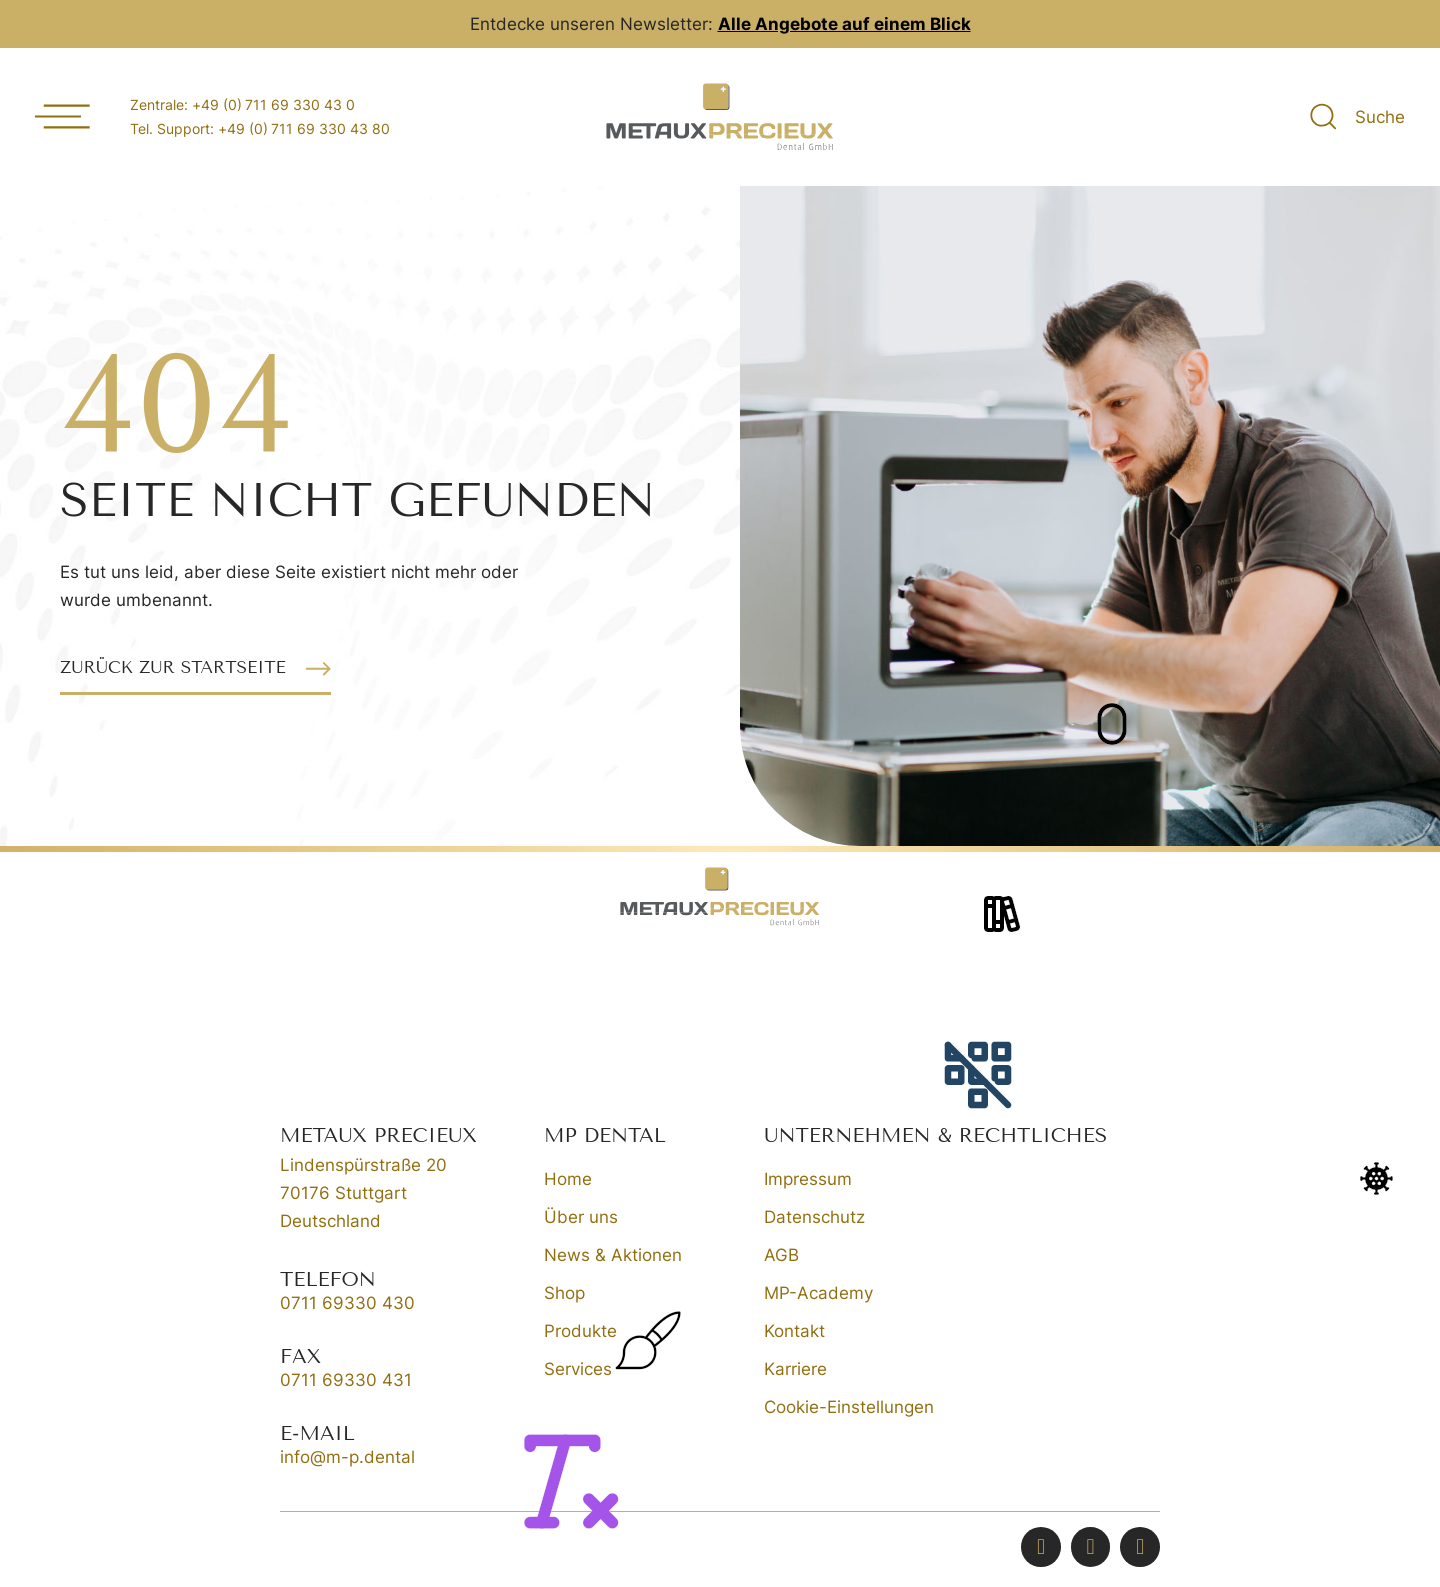  What do you see at coordinates (1000, 914) in the screenshot?
I see `access your library or book collection` at bounding box center [1000, 914].